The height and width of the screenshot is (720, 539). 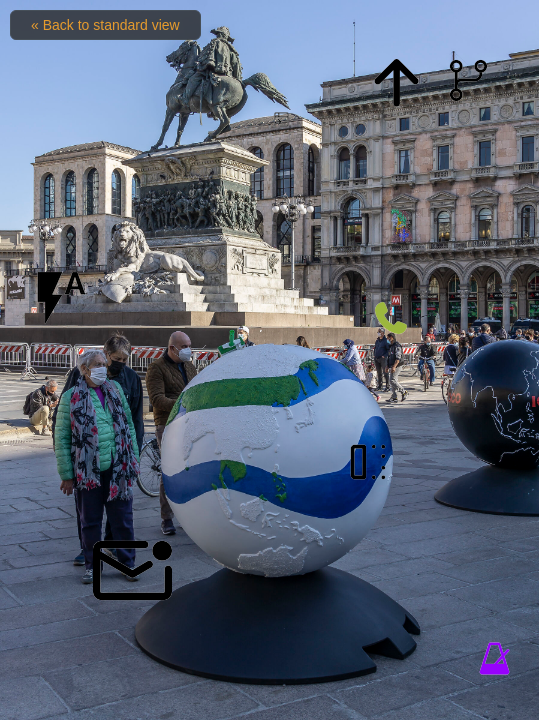 I want to click on adjust tempo or timing settings, so click(x=494, y=658).